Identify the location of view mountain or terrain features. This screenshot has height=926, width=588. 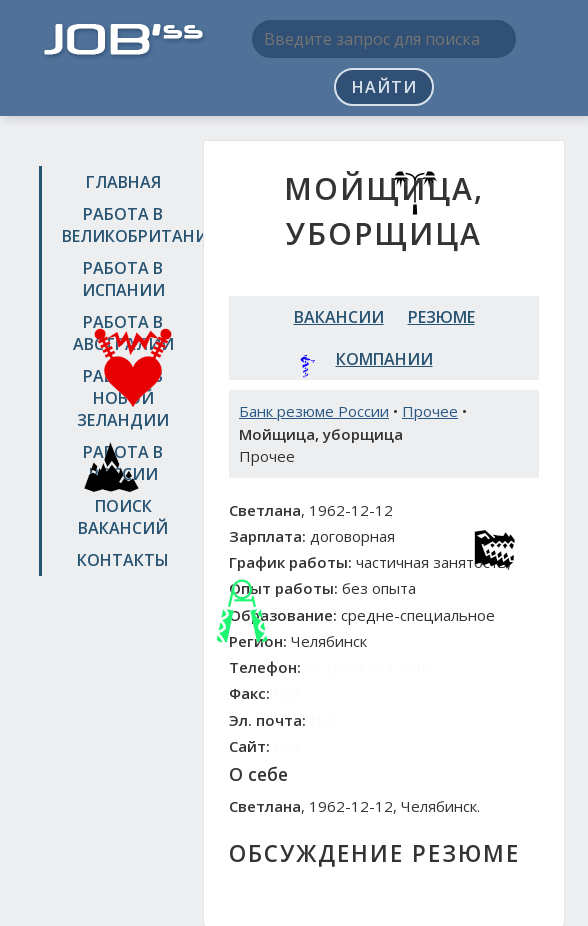
(111, 469).